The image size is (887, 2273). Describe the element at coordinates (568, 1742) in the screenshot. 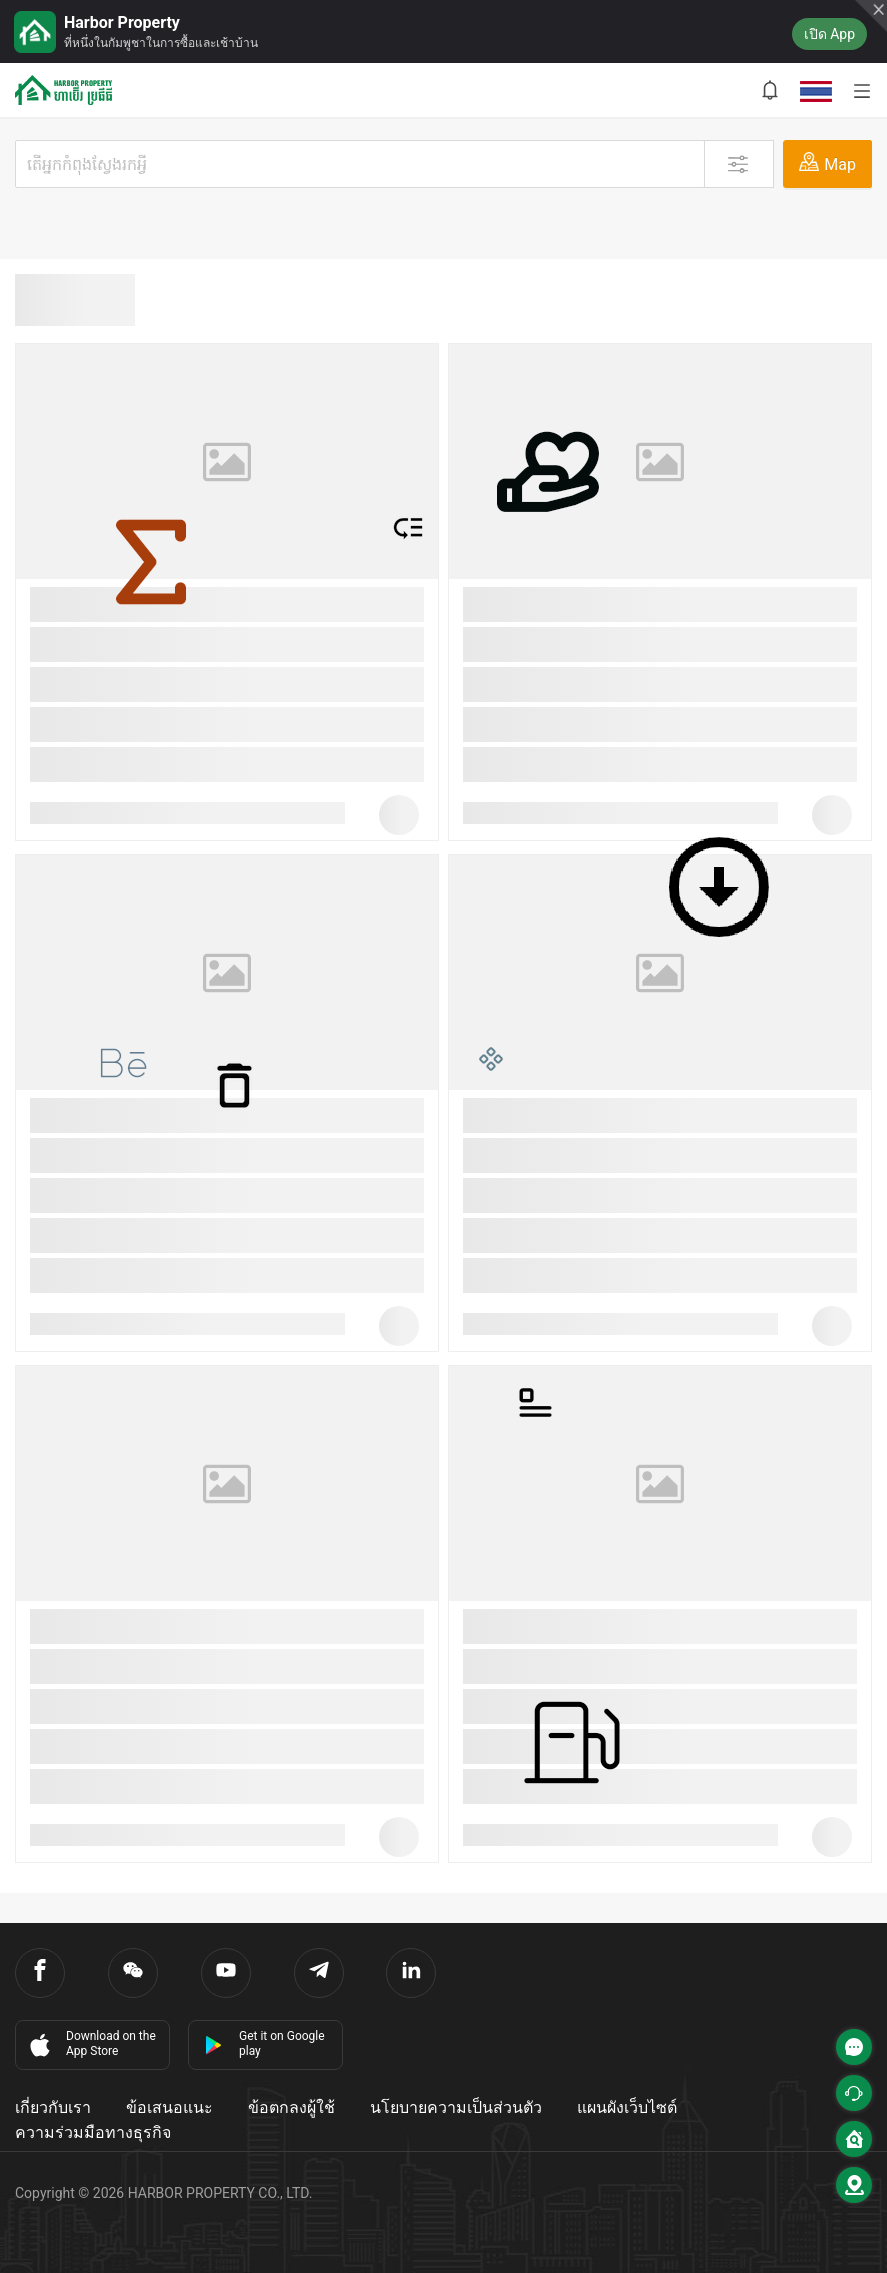

I see `find nearby gas stations` at that location.